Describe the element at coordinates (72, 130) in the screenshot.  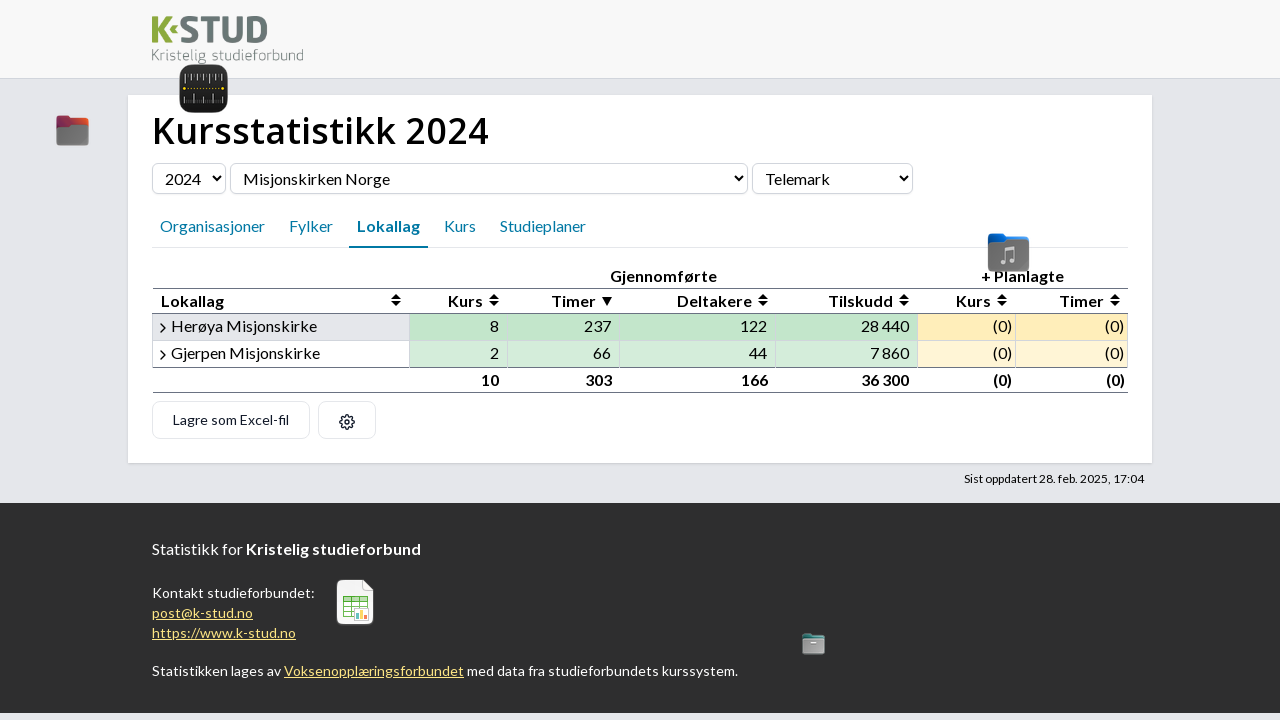
I see `drop files here to move them into this folder` at that location.